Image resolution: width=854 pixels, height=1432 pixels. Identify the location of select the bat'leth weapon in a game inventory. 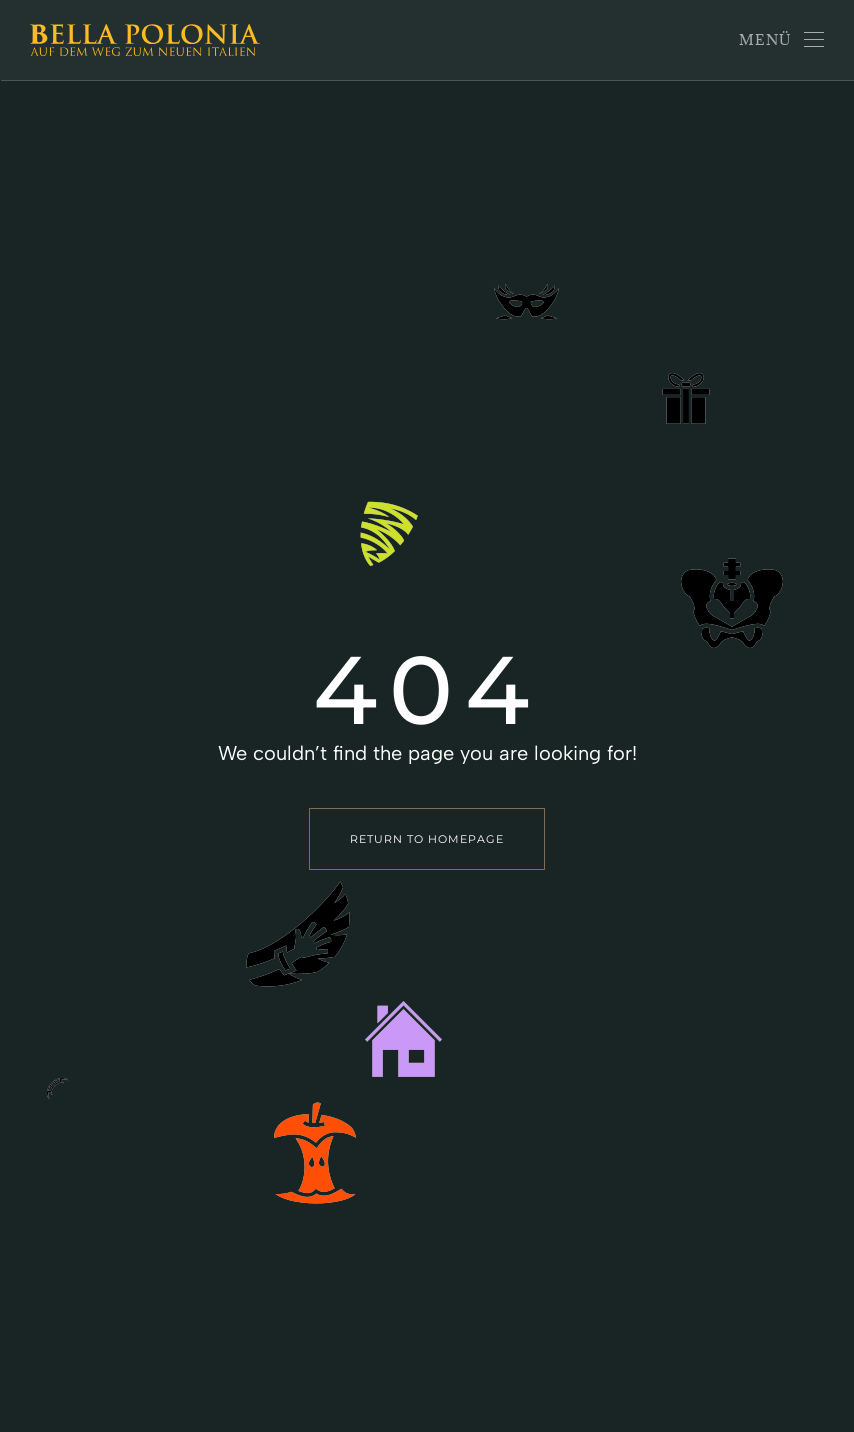
(57, 1088).